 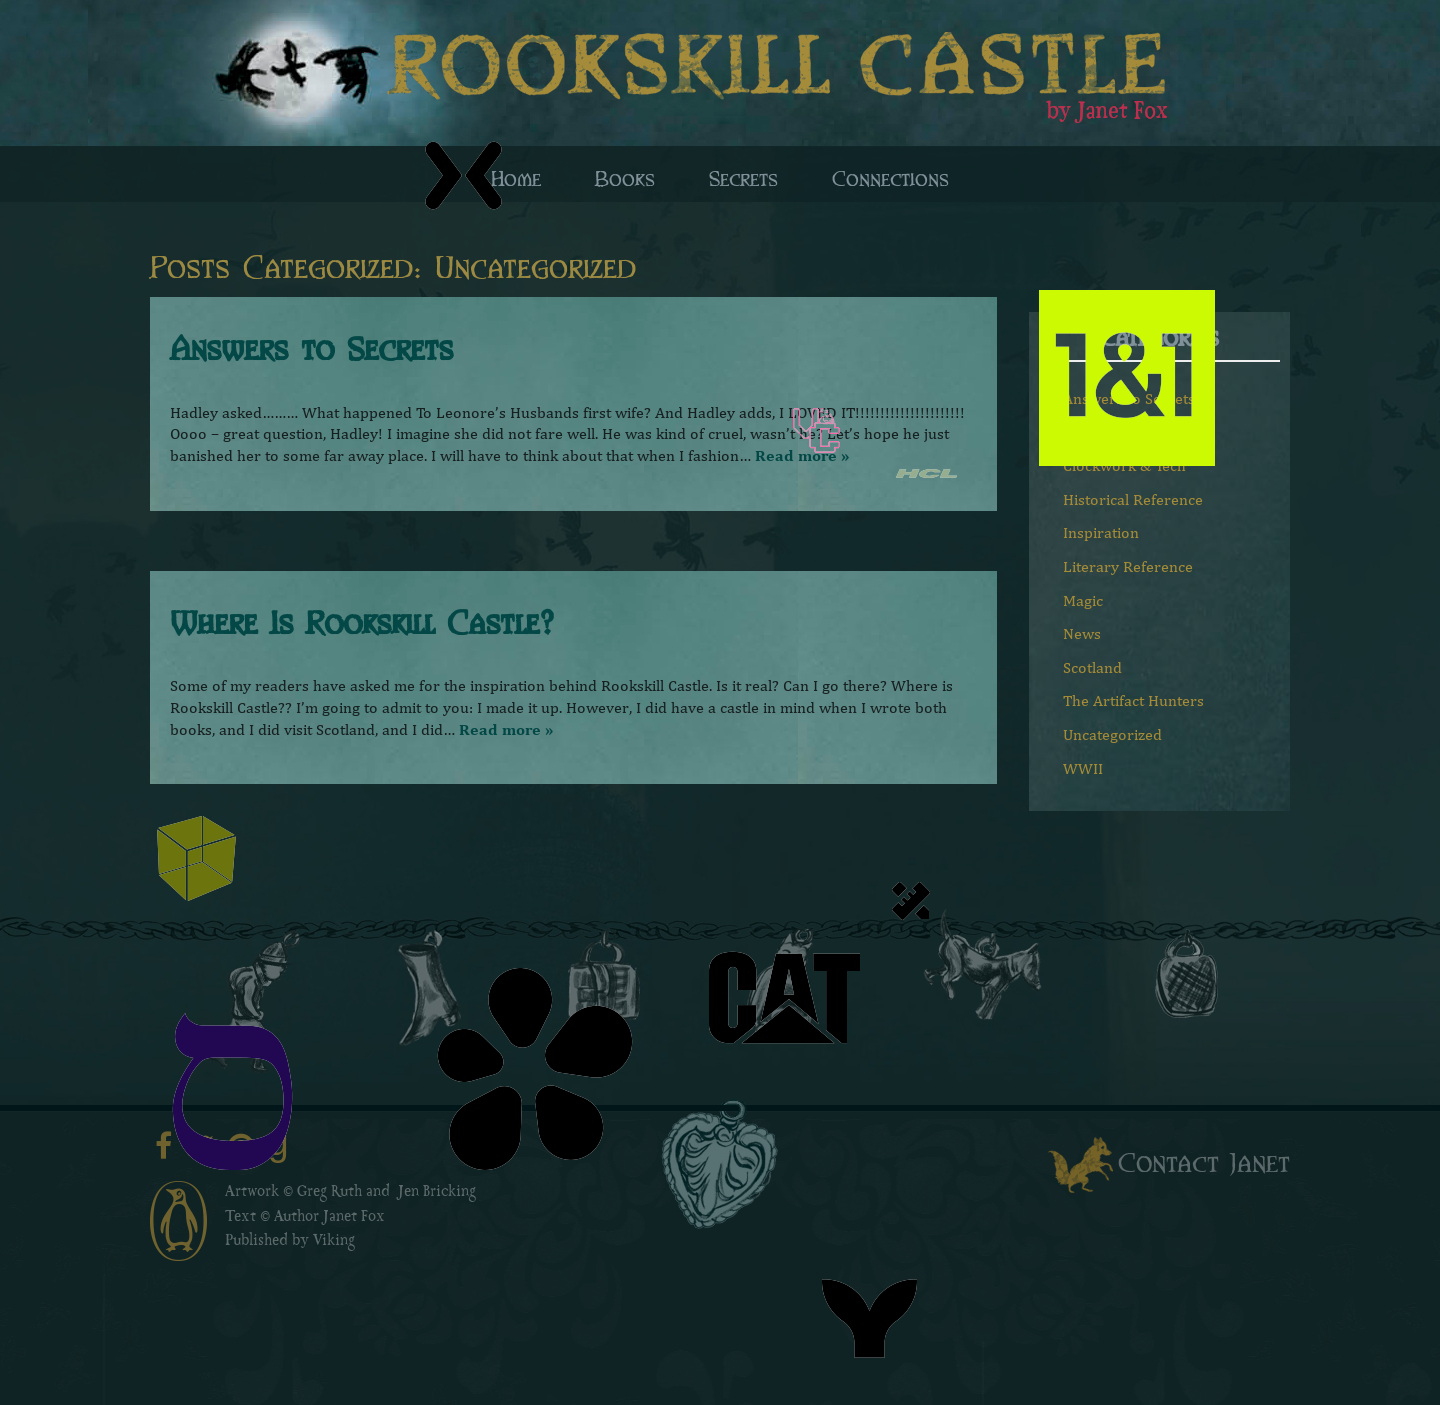 What do you see at coordinates (196, 858) in the screenshot?
I see `gtk toolkit logo` at bounding box center [196, 858].